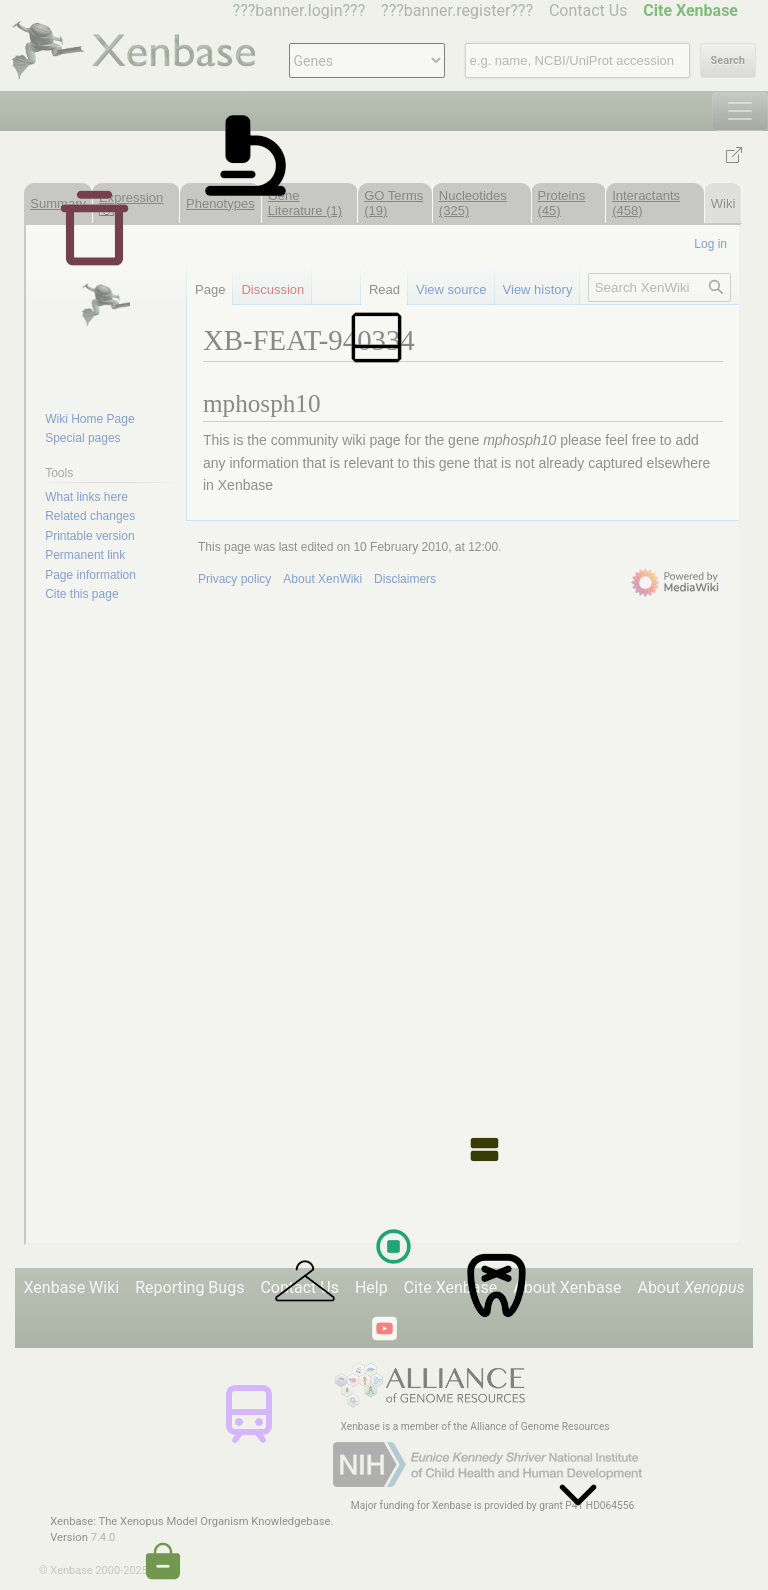 This screenshot has height=1590, width=768. What do you see at coordinates (163, 1561) in the screenshot?
I see `remove item from shopping bag` at bounding box center [163, 1561].